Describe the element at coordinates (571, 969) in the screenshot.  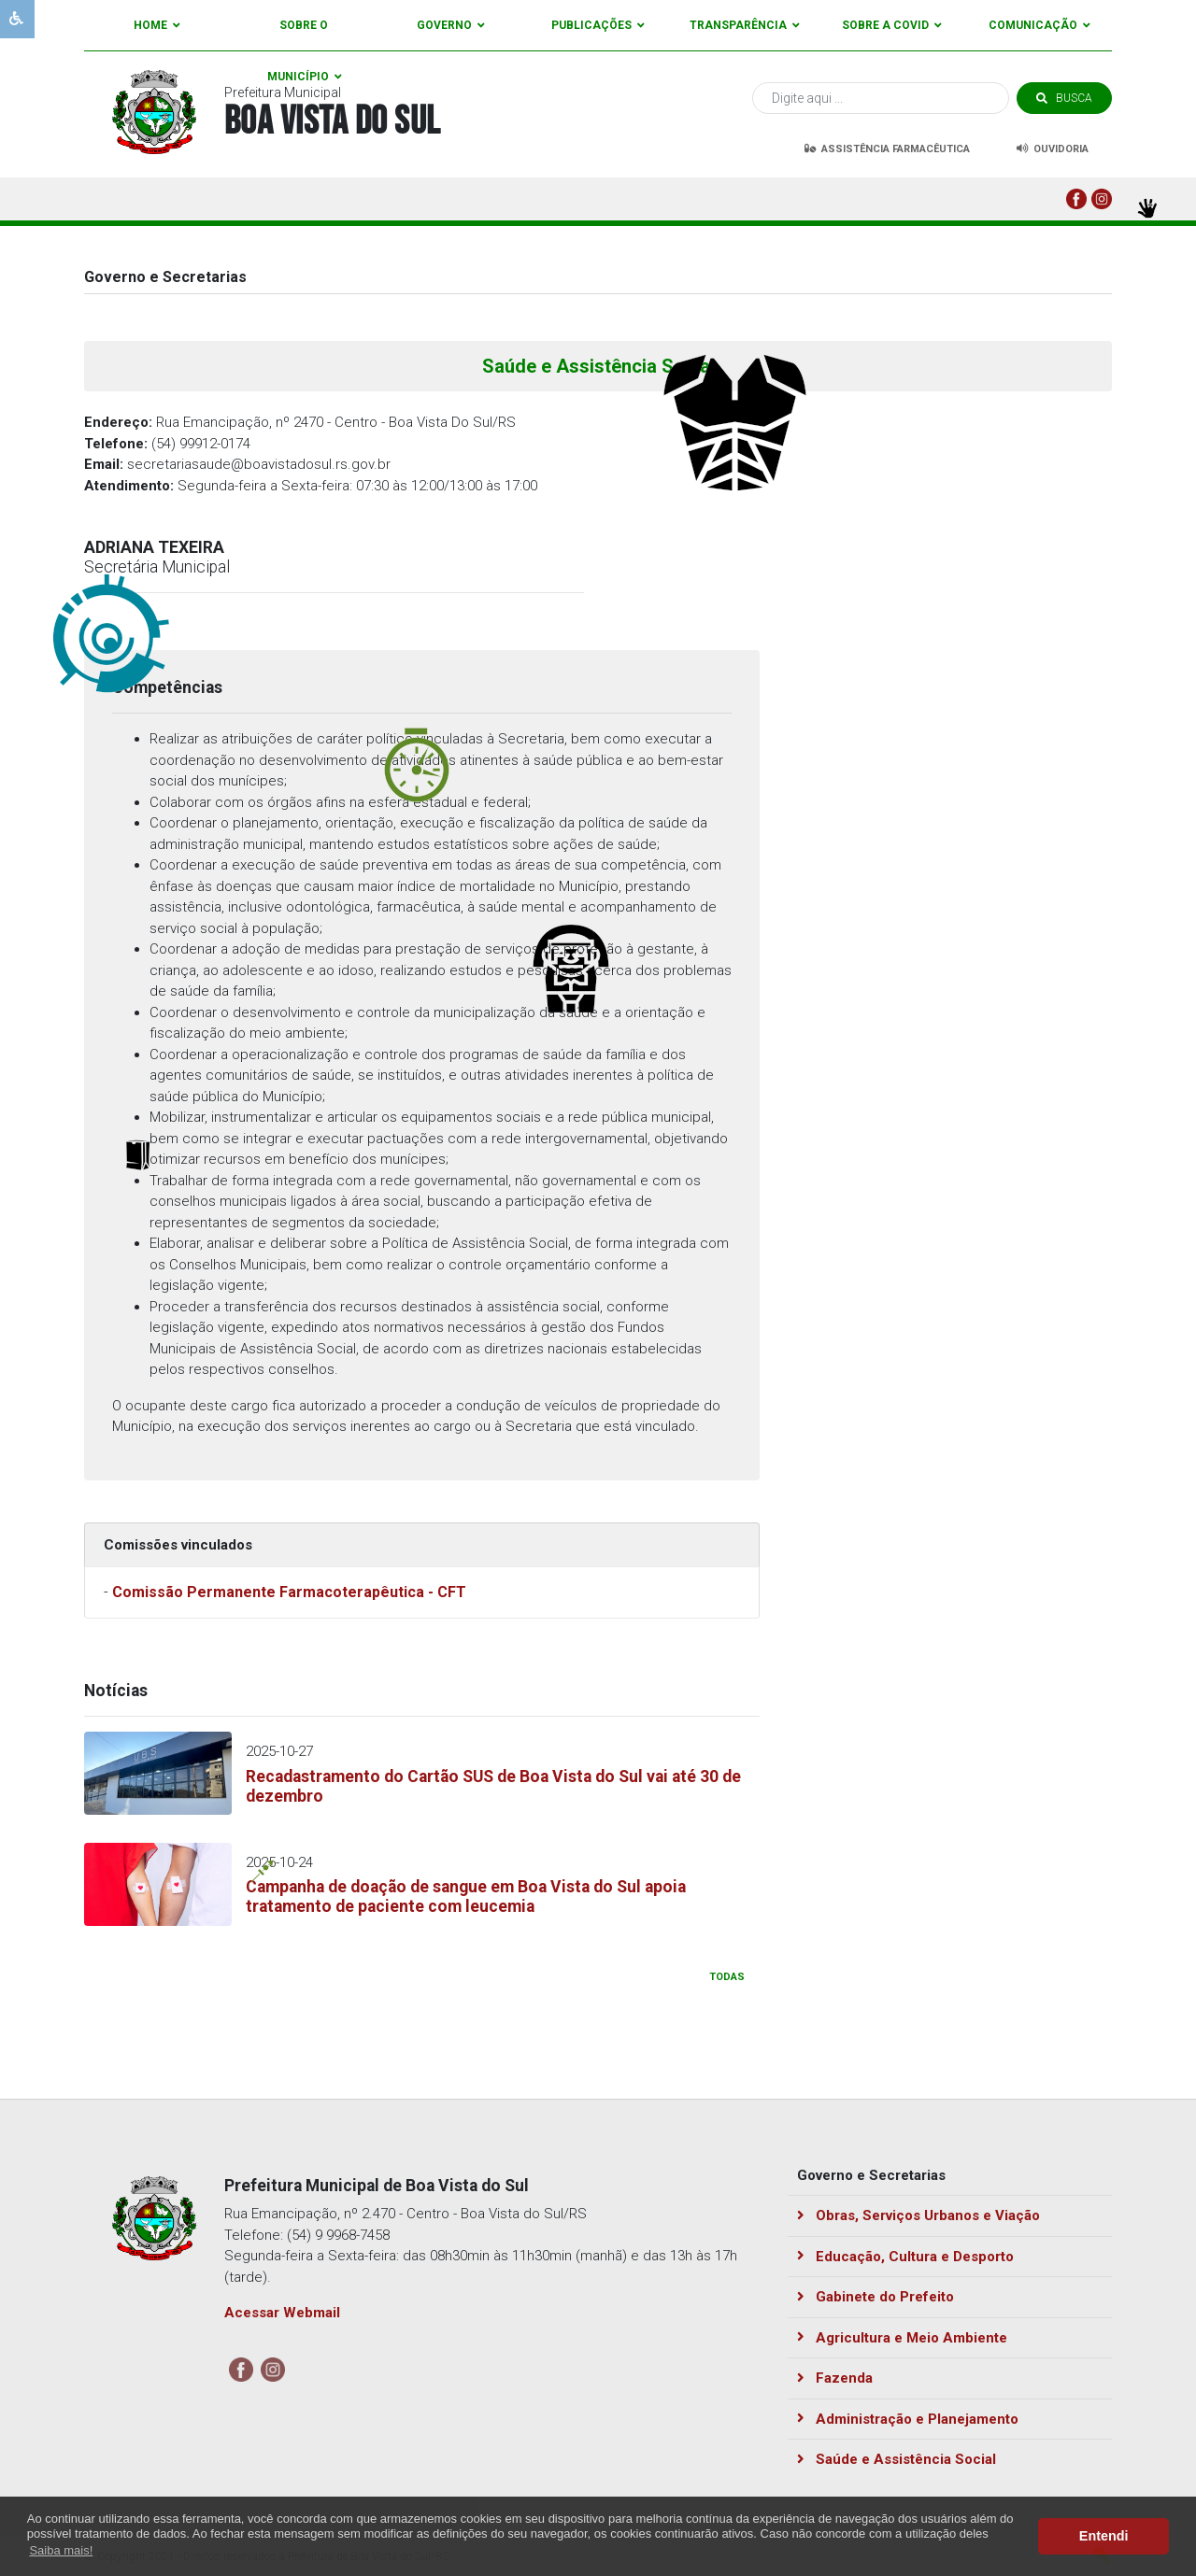
I see `view colombian cultural artifacts` at that location.